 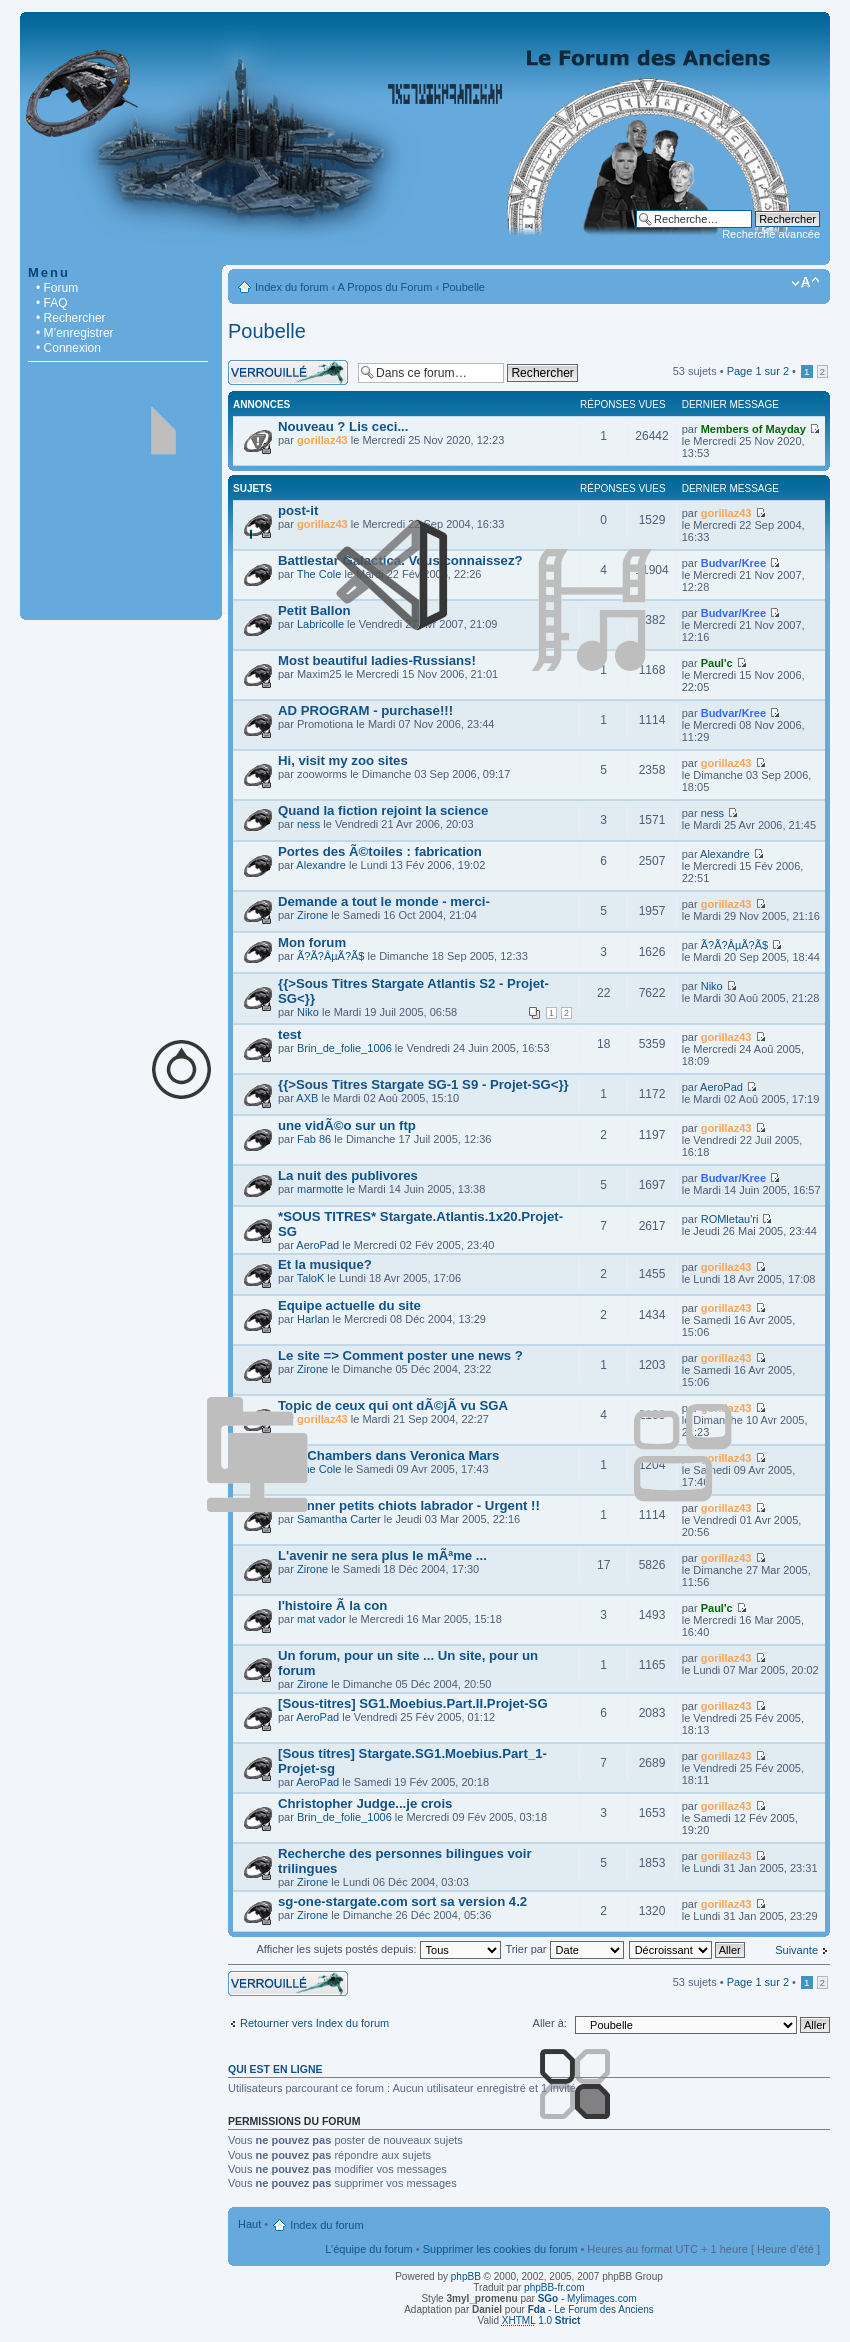 I want to click on open visual studio code, so click(x=392, y=575).